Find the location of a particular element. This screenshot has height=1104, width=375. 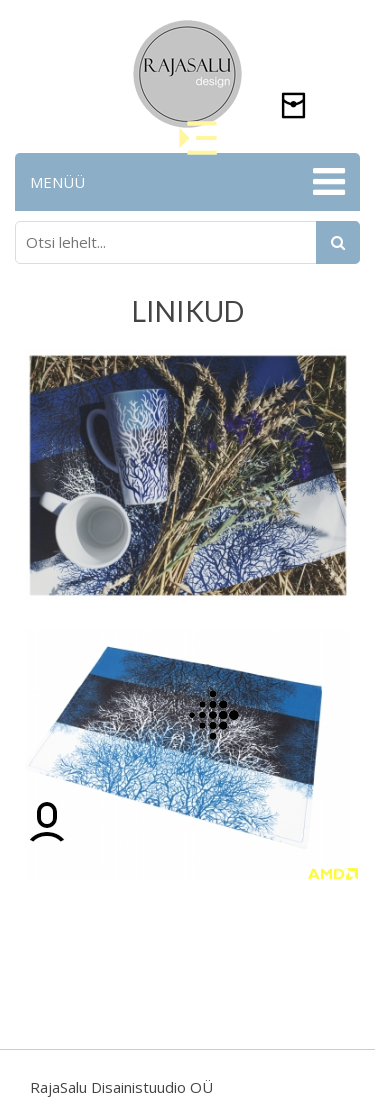

view user profile is located at coordinates (47, 822).